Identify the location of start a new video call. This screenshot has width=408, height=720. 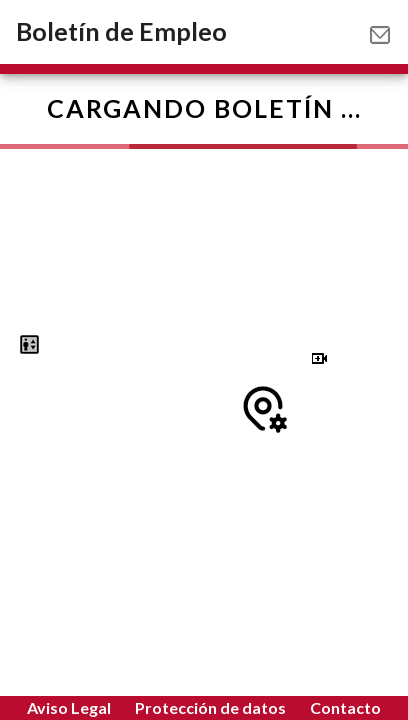
(319, 358).